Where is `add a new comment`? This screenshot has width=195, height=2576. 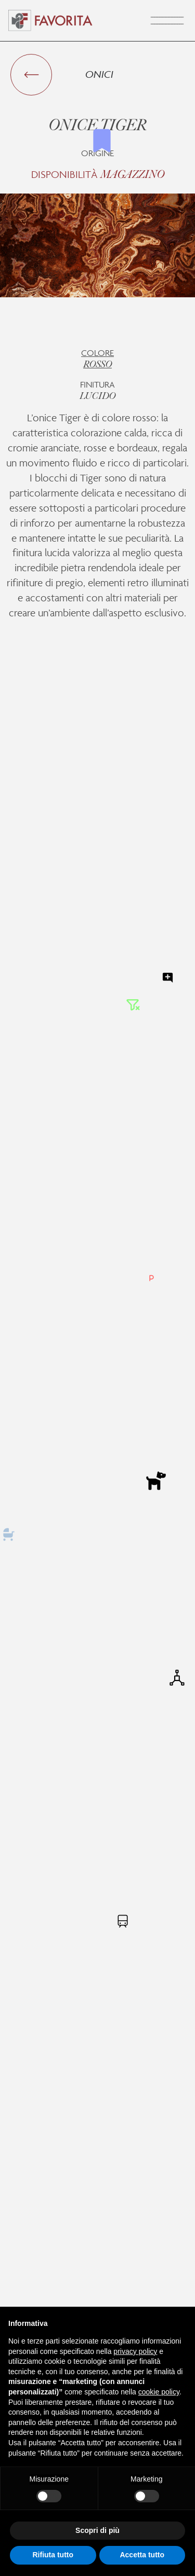 add a new comment is located at coordinates (167, 977).